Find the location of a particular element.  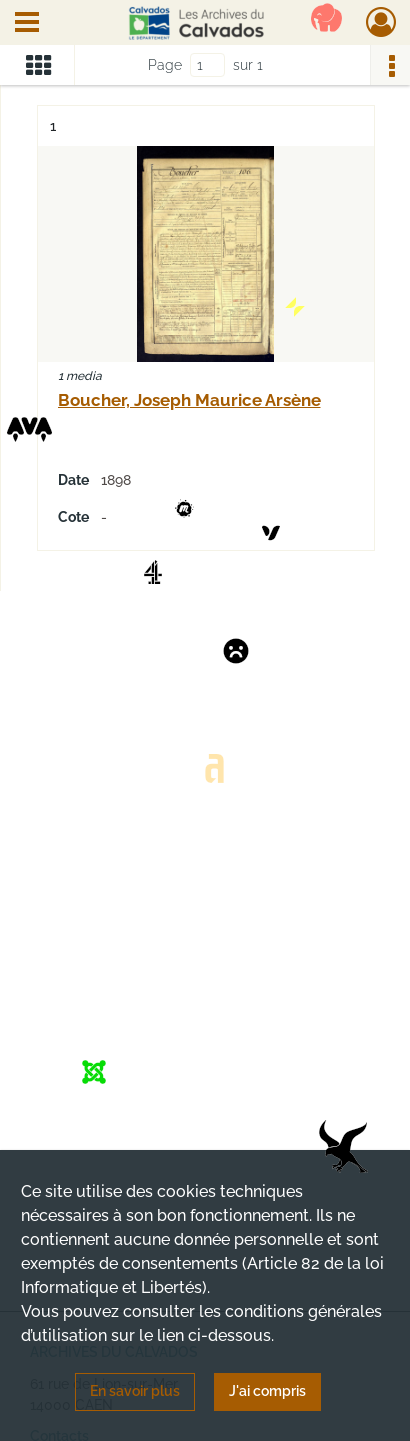

open the Meetup app is located at coordinates (184, 508).